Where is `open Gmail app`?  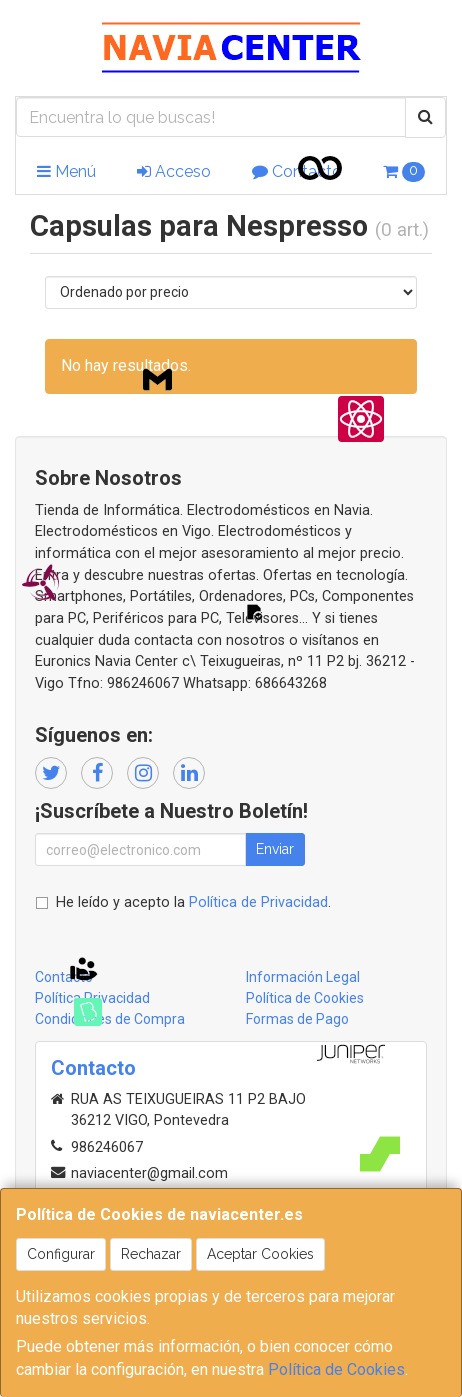 open Gmail app is located at coordinates (157, 379).